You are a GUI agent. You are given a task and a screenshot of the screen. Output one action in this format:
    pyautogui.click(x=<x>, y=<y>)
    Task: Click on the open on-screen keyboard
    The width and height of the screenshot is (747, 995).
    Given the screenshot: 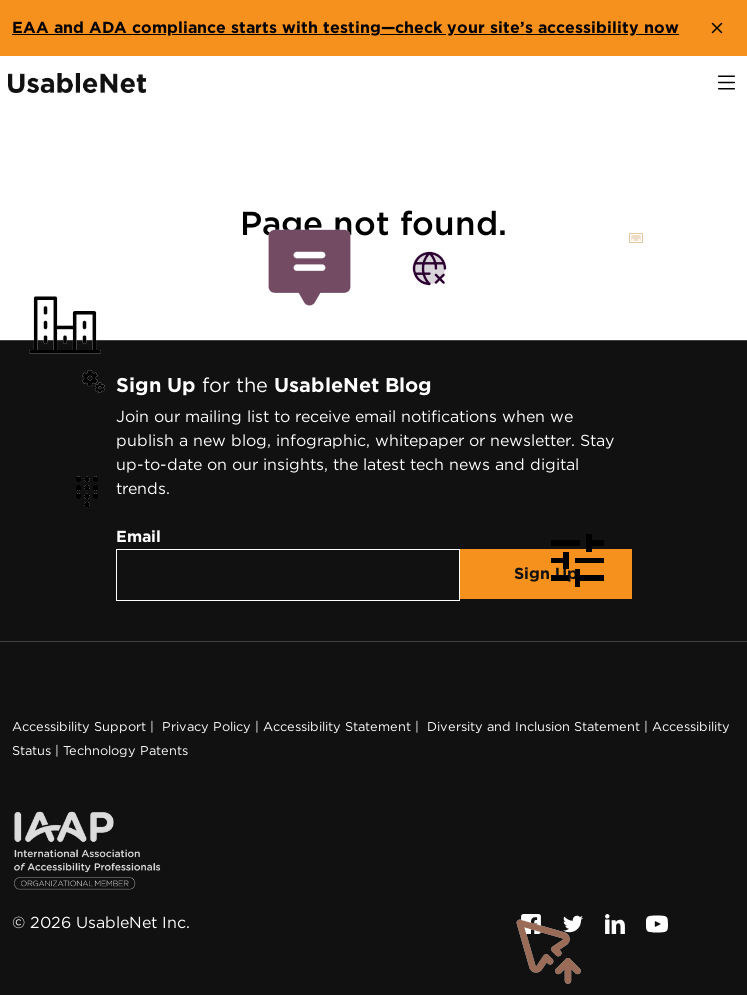 What is the action you would take?
    pyautogui.click(x=636, y=238)
    